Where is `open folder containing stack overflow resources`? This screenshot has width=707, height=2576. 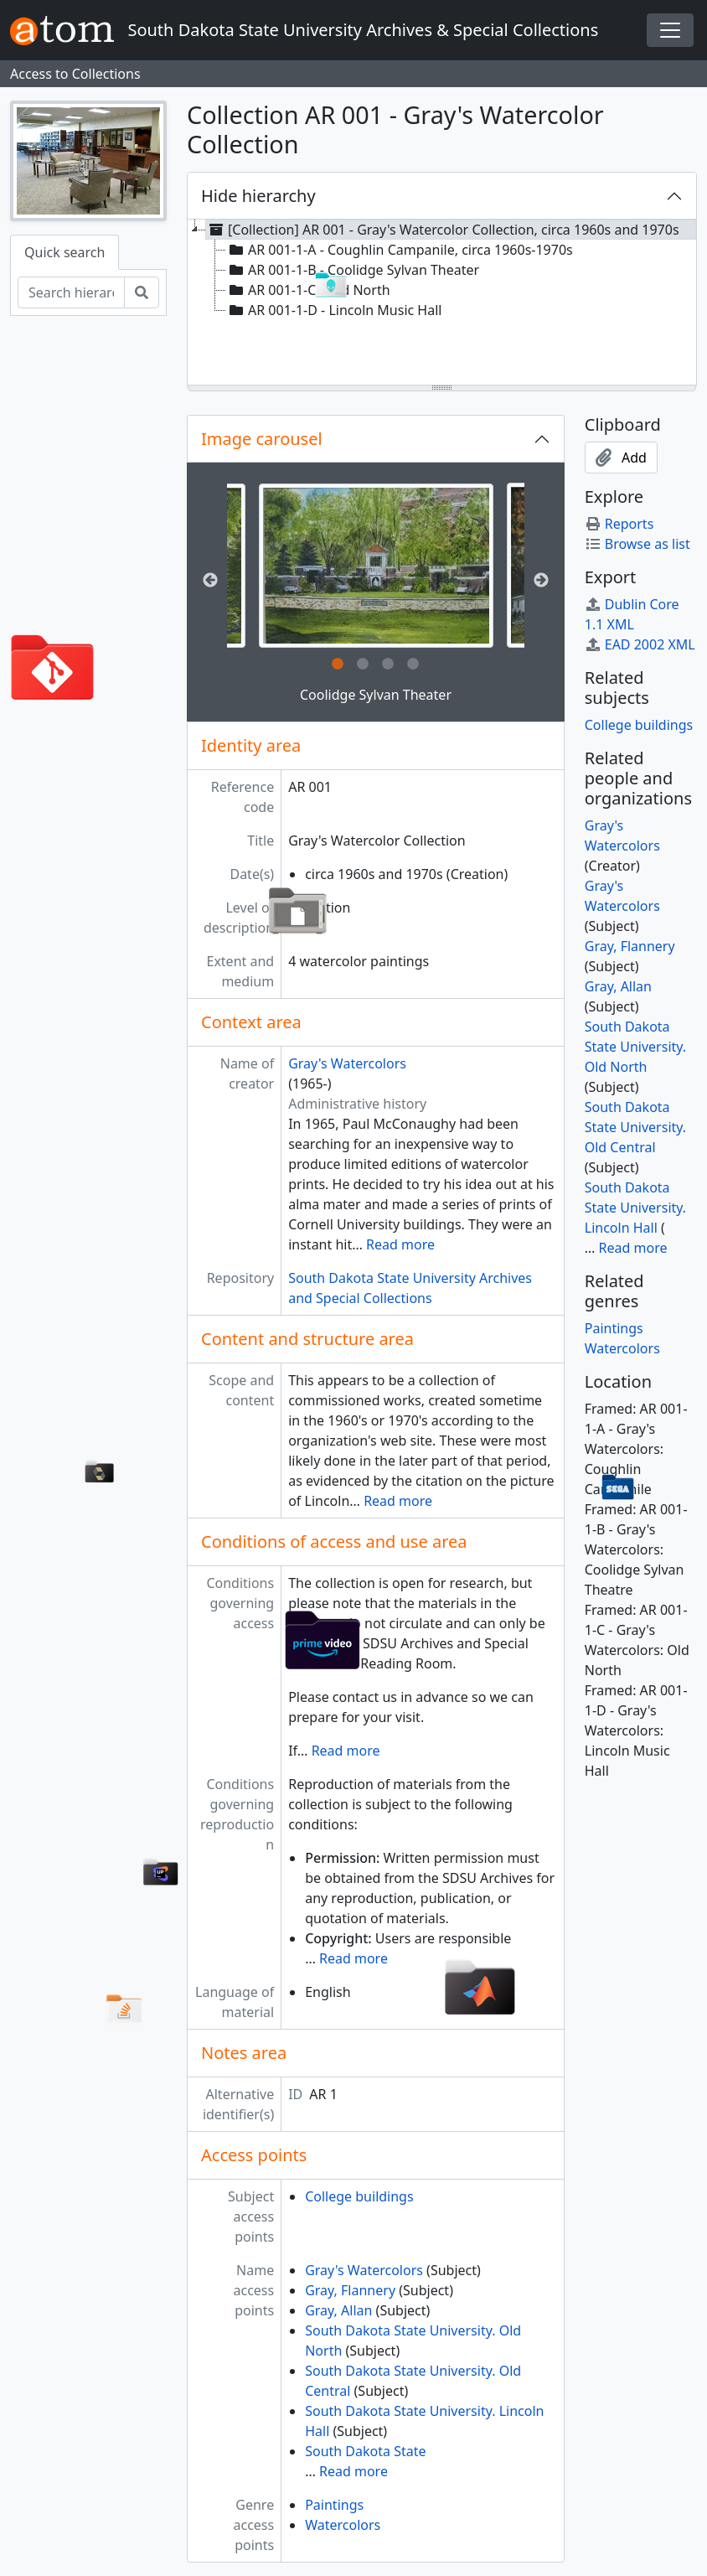 open folder containing stack overflow resources is located at coordinates (124, 2010).